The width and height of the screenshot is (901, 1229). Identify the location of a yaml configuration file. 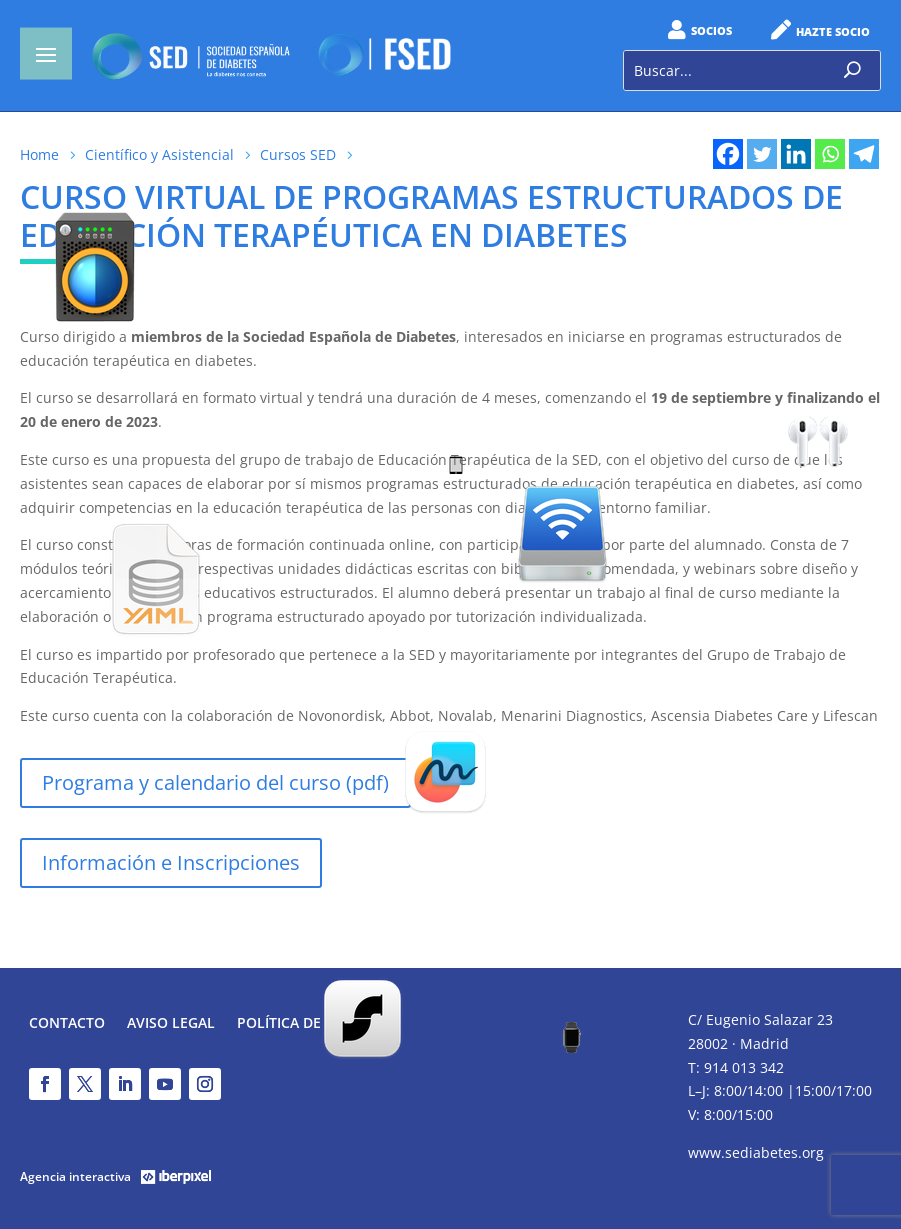
(156, 579).